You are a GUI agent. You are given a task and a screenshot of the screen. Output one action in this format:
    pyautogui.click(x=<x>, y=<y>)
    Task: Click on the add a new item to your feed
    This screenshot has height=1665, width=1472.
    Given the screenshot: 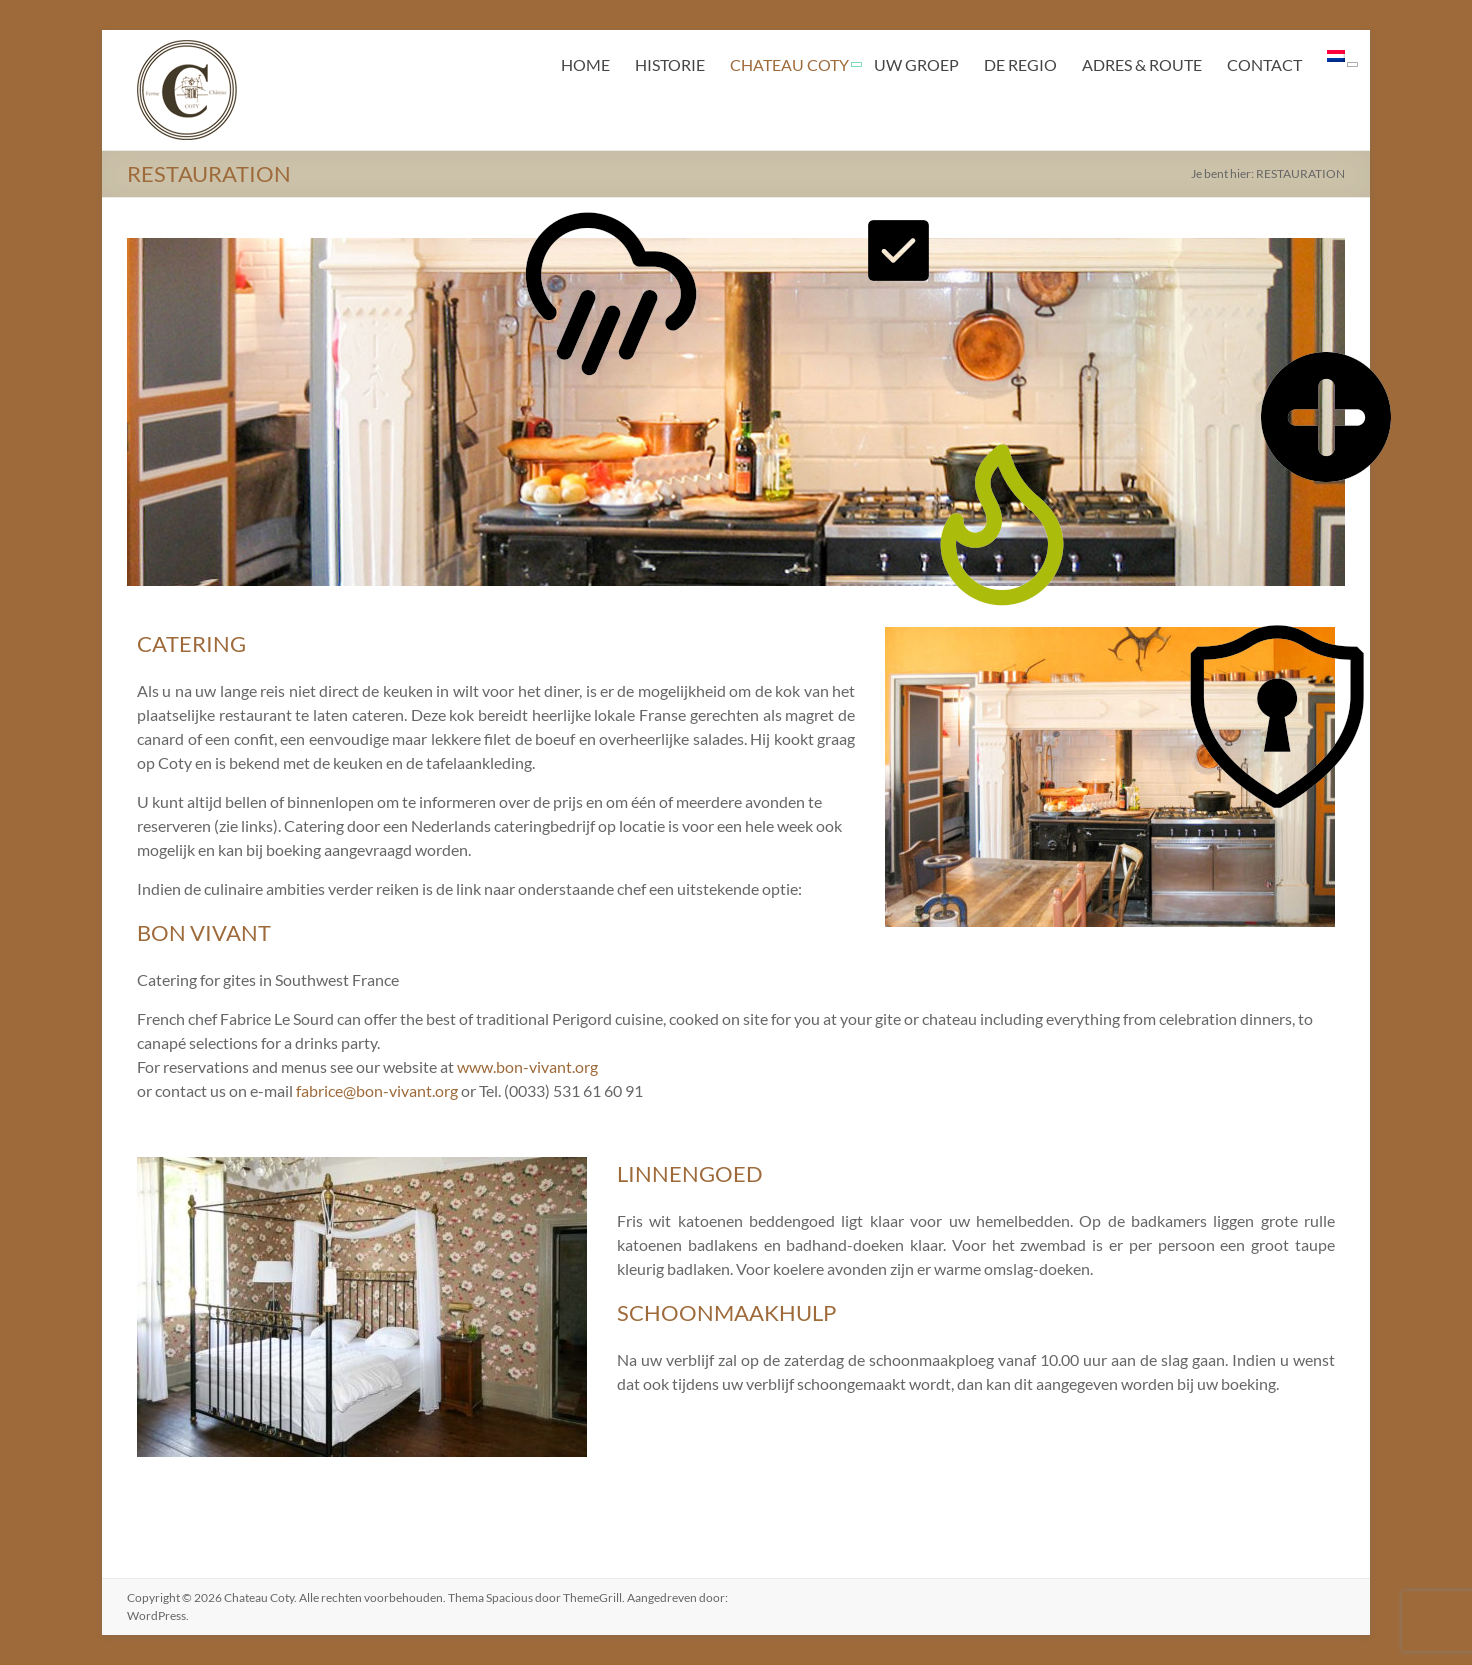 What is the action you would take?
    pyautogui.click(x=1326, y=417)
    